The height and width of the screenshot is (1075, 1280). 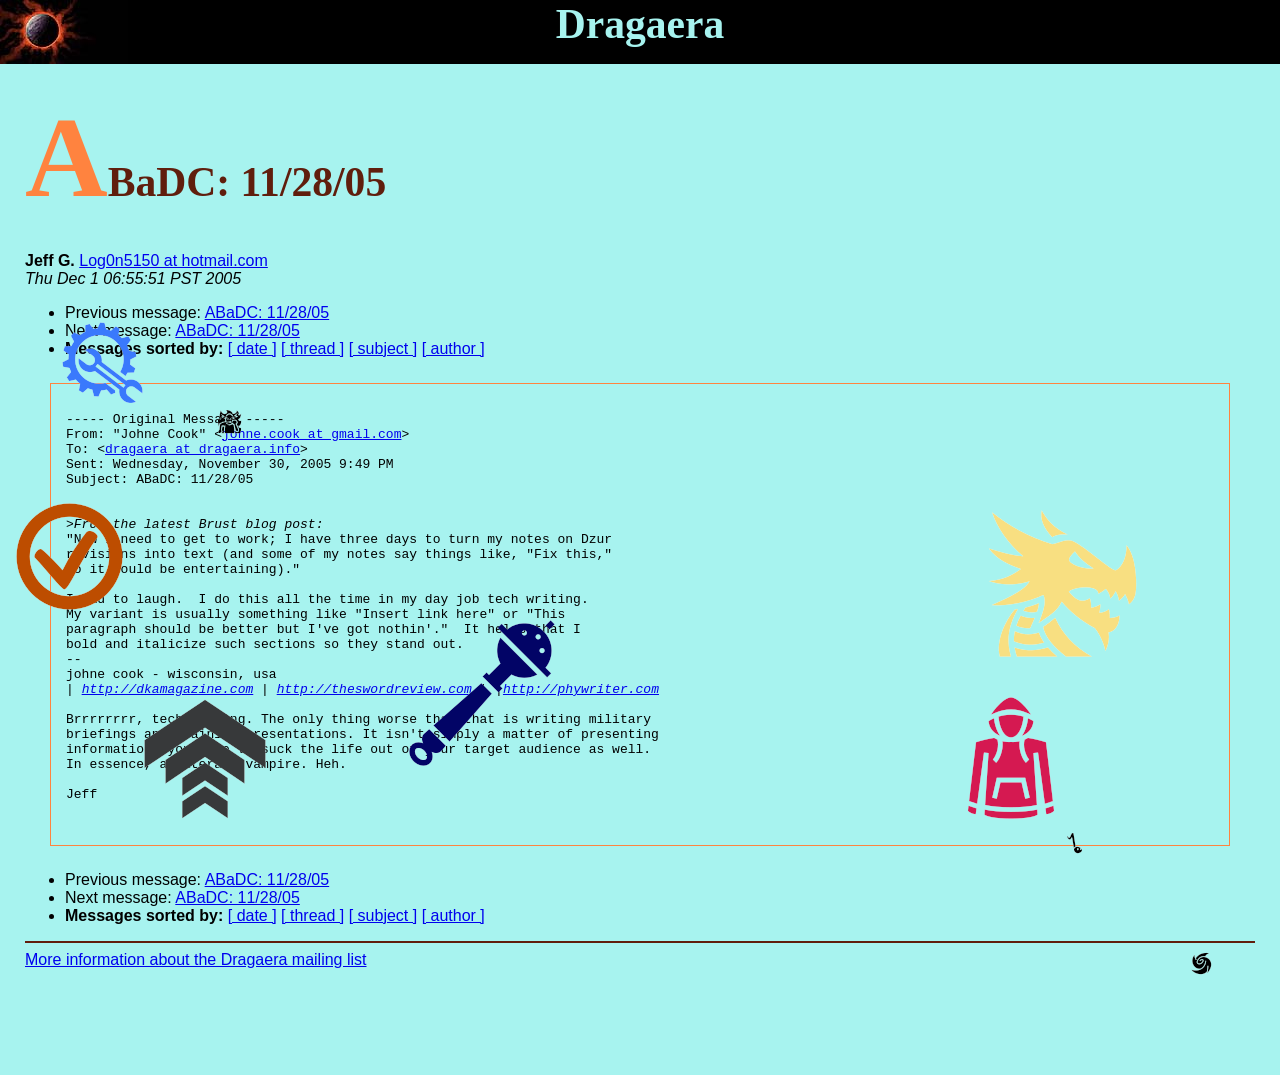 What do you see at coordinates (482, 693) in the screenshot?
I see `select holy water sprinkler item` at bounding box center [482, 693].